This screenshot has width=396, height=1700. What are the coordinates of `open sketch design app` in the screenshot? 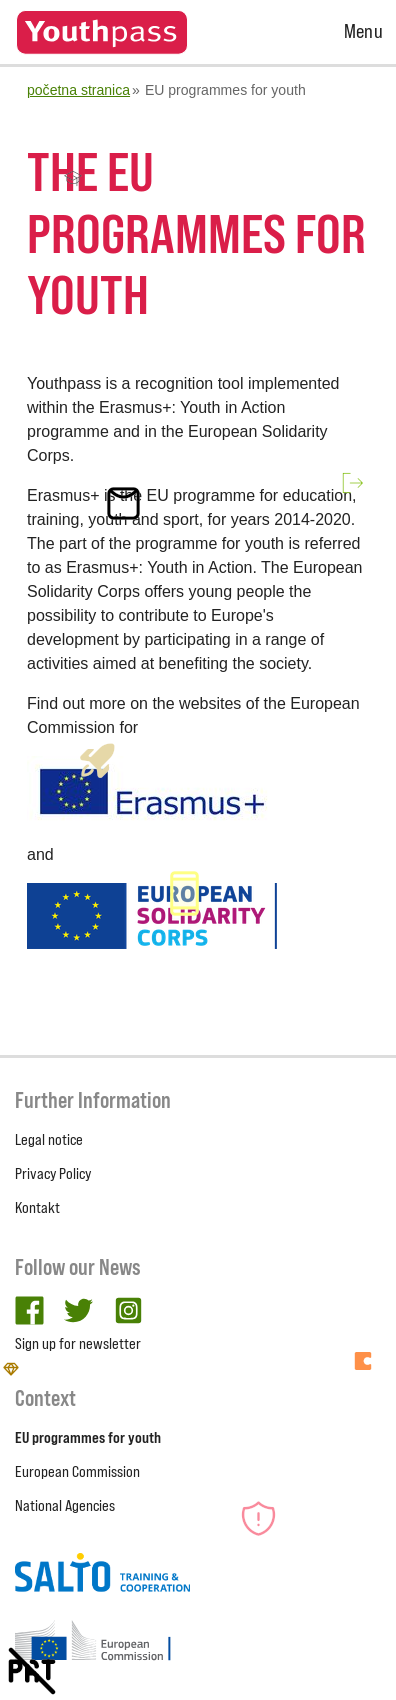 It's located at (11, 1369).